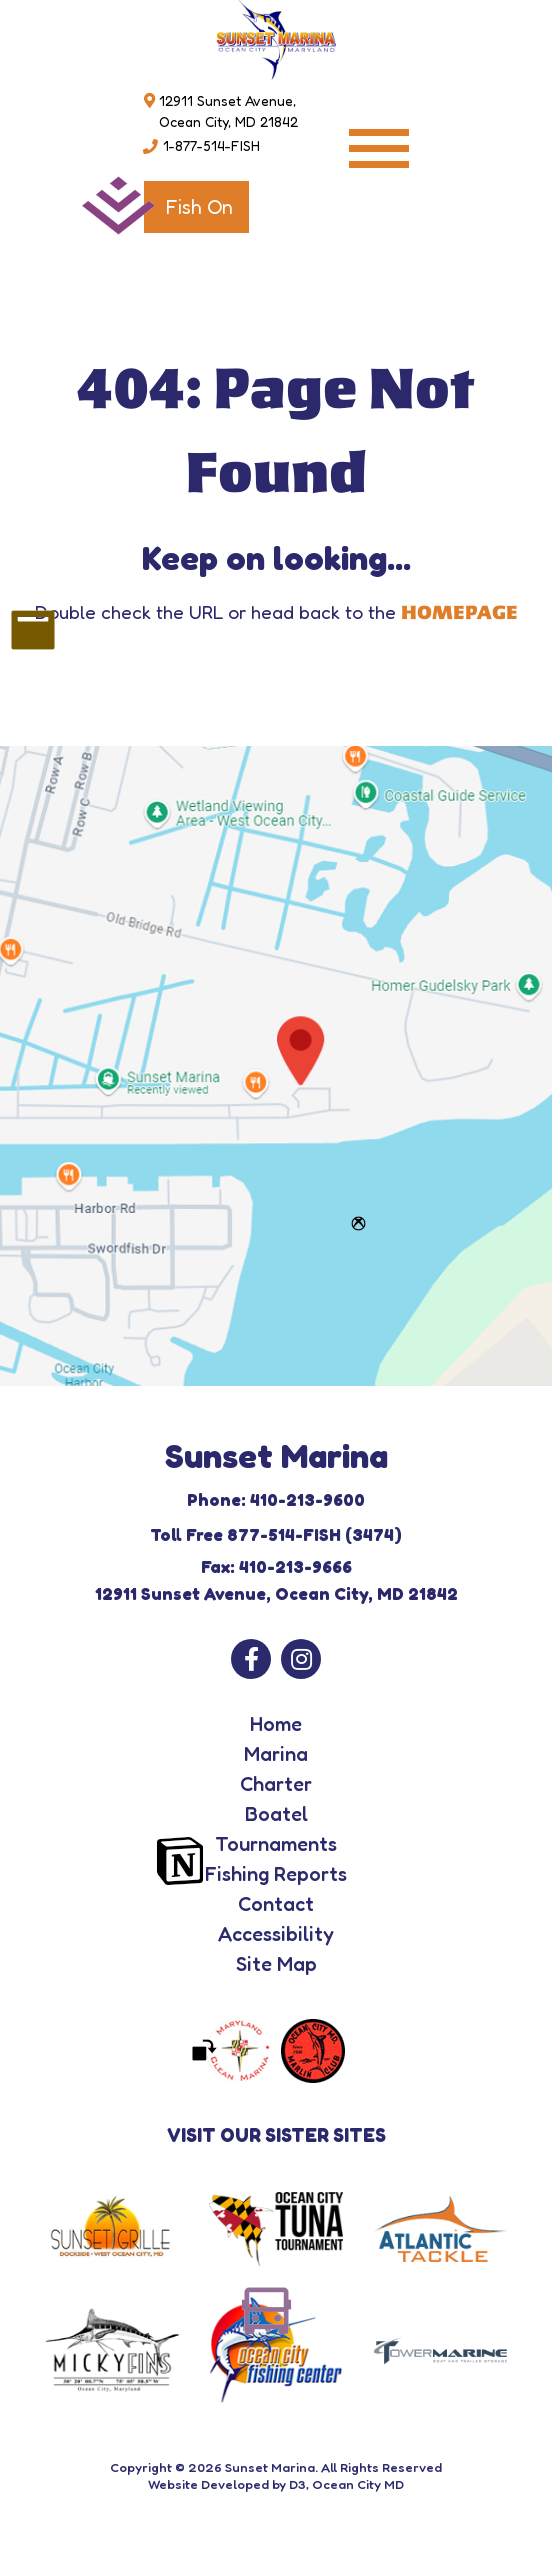 The image size is (552, 2568). I want to click on switch to top panel layout, so click(33, 630).